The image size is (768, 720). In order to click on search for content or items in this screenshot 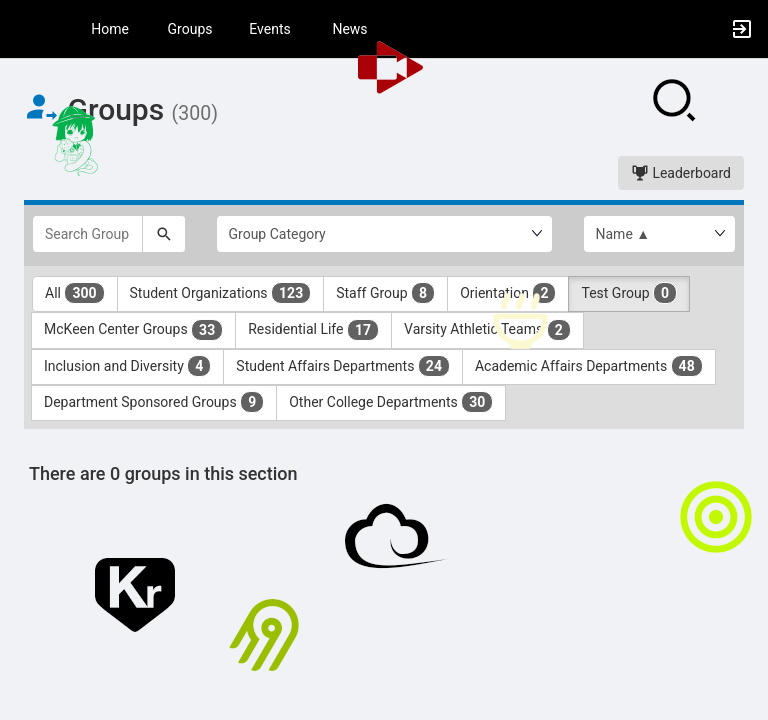, I will do `click(674, 100)`.